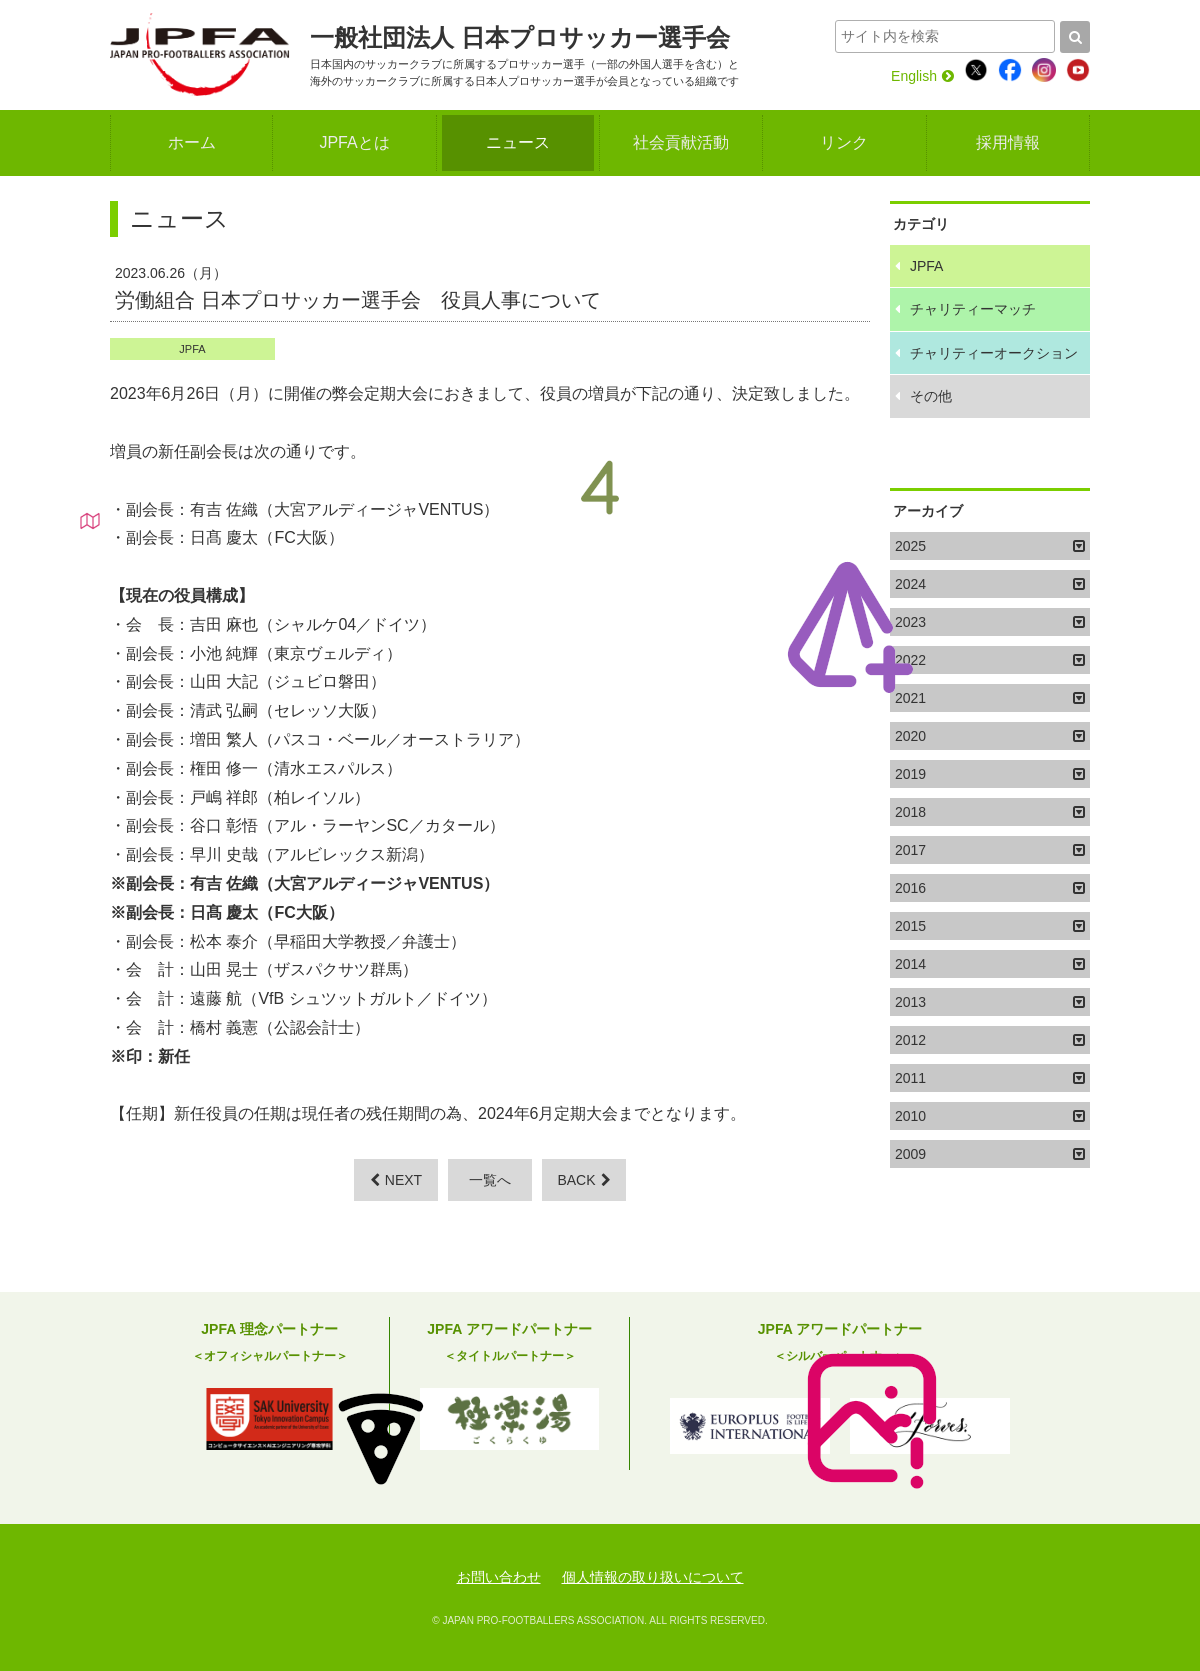  I want to click on image upload error or warning, so click(872, 1418).